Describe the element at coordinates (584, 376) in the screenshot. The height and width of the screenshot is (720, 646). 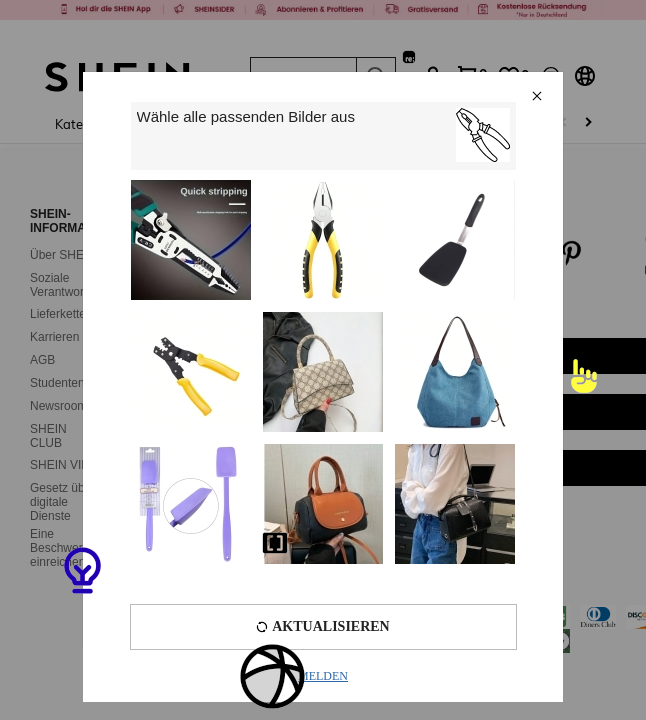
I see `tap to select or indicate a point of interest` at that location.